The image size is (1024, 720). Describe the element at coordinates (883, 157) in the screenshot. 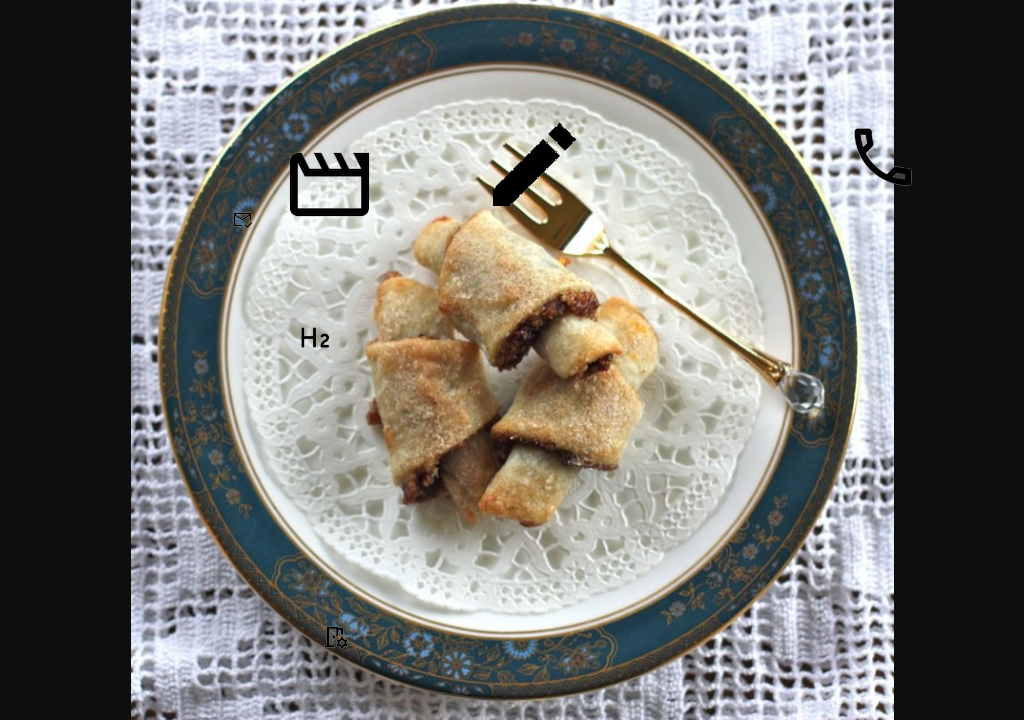

I see `make a phone call` at that location.